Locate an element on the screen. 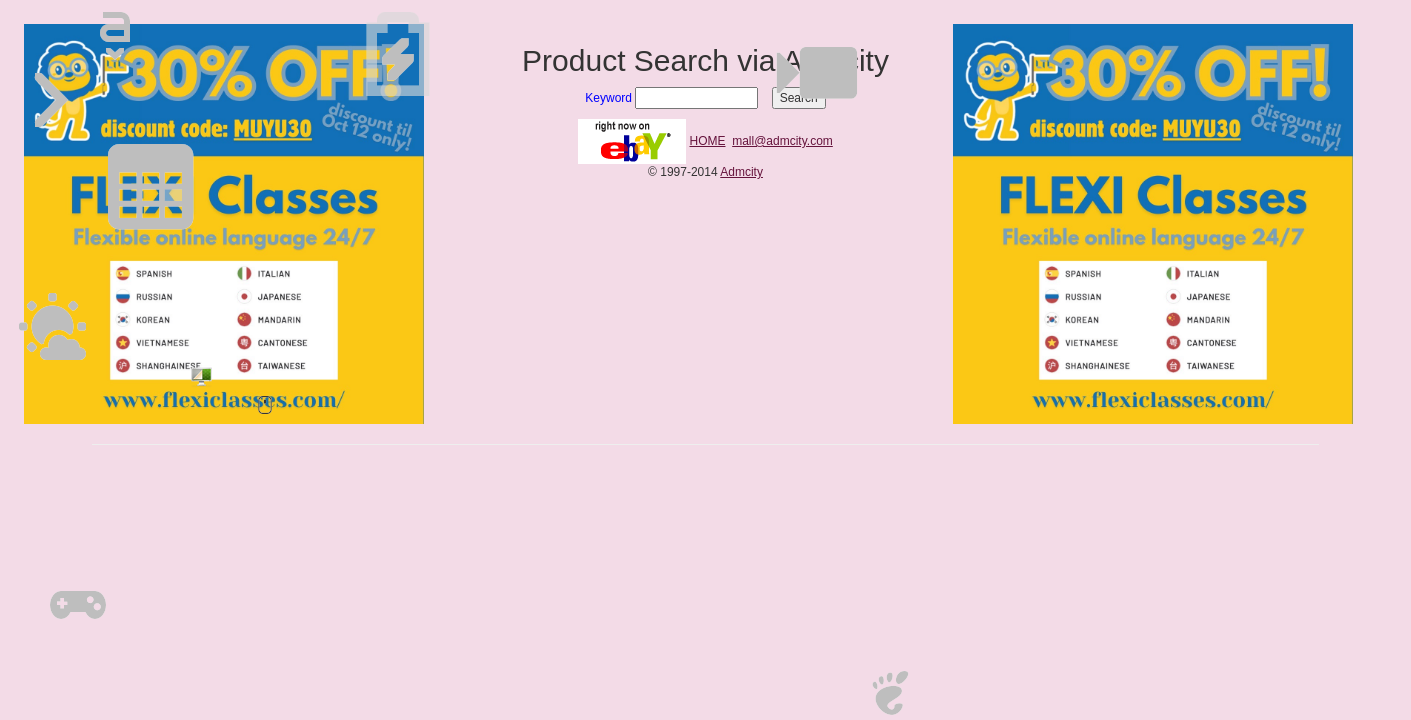  open your videos folder is located at coordinates (817, 70).